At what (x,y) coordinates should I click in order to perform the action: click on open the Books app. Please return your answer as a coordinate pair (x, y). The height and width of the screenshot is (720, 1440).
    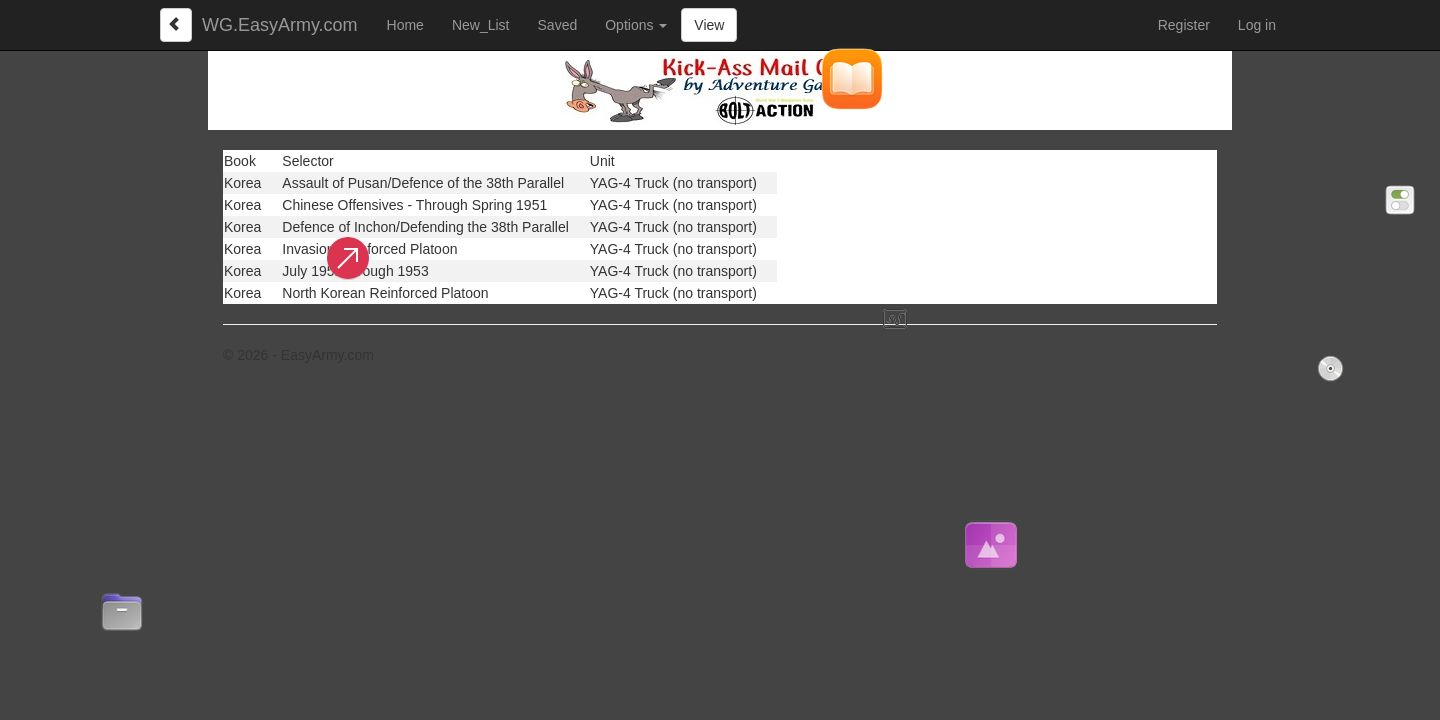
    Looking at the image, I should click on (852, 79).